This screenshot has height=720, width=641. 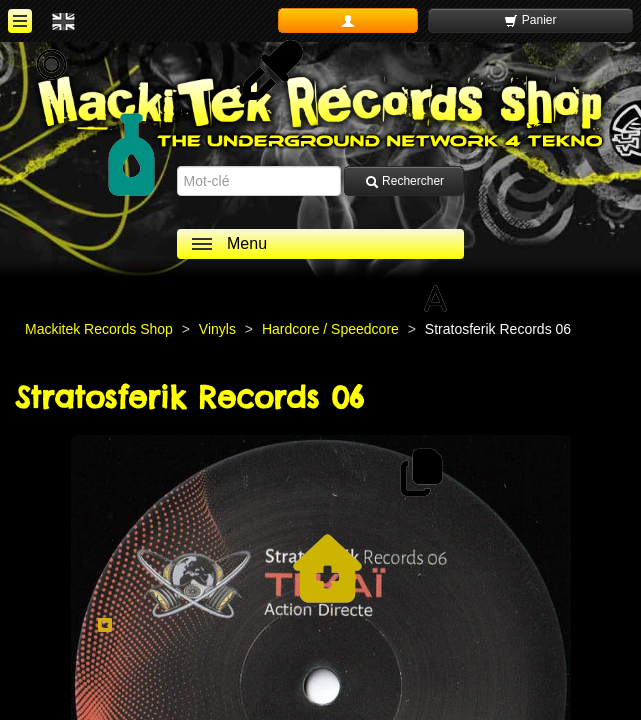 I want to click on indicates text formatting or font options, so click(x=435, y=298).